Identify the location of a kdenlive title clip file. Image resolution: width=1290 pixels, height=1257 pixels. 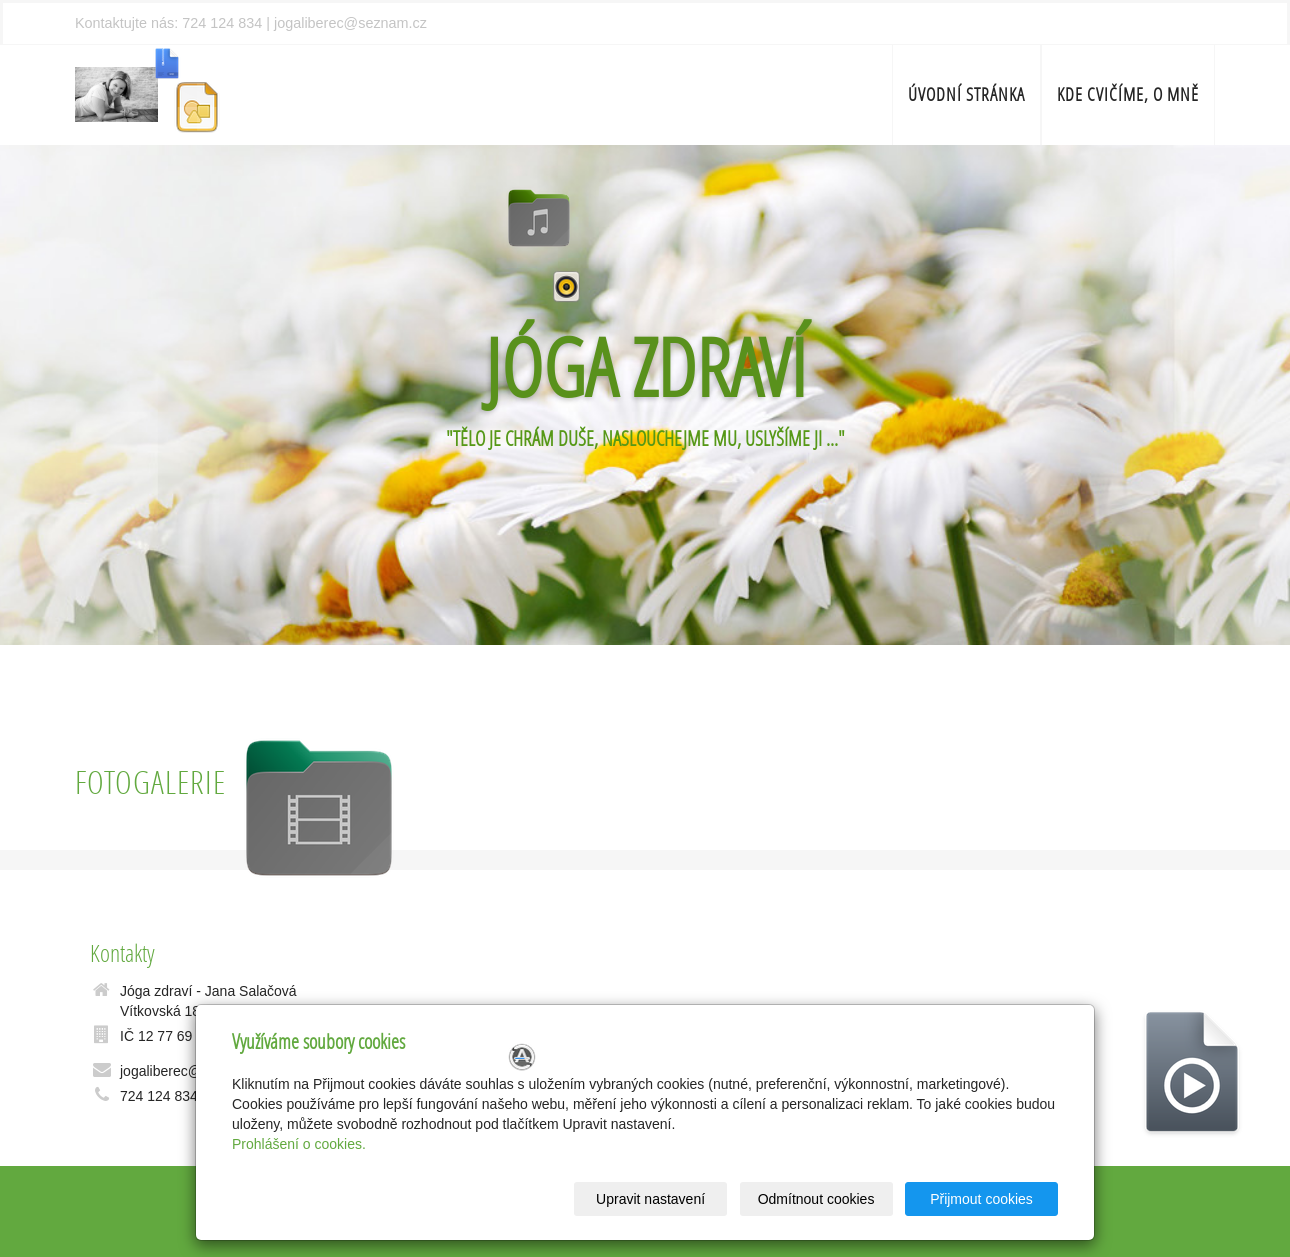
(1192, 1074).